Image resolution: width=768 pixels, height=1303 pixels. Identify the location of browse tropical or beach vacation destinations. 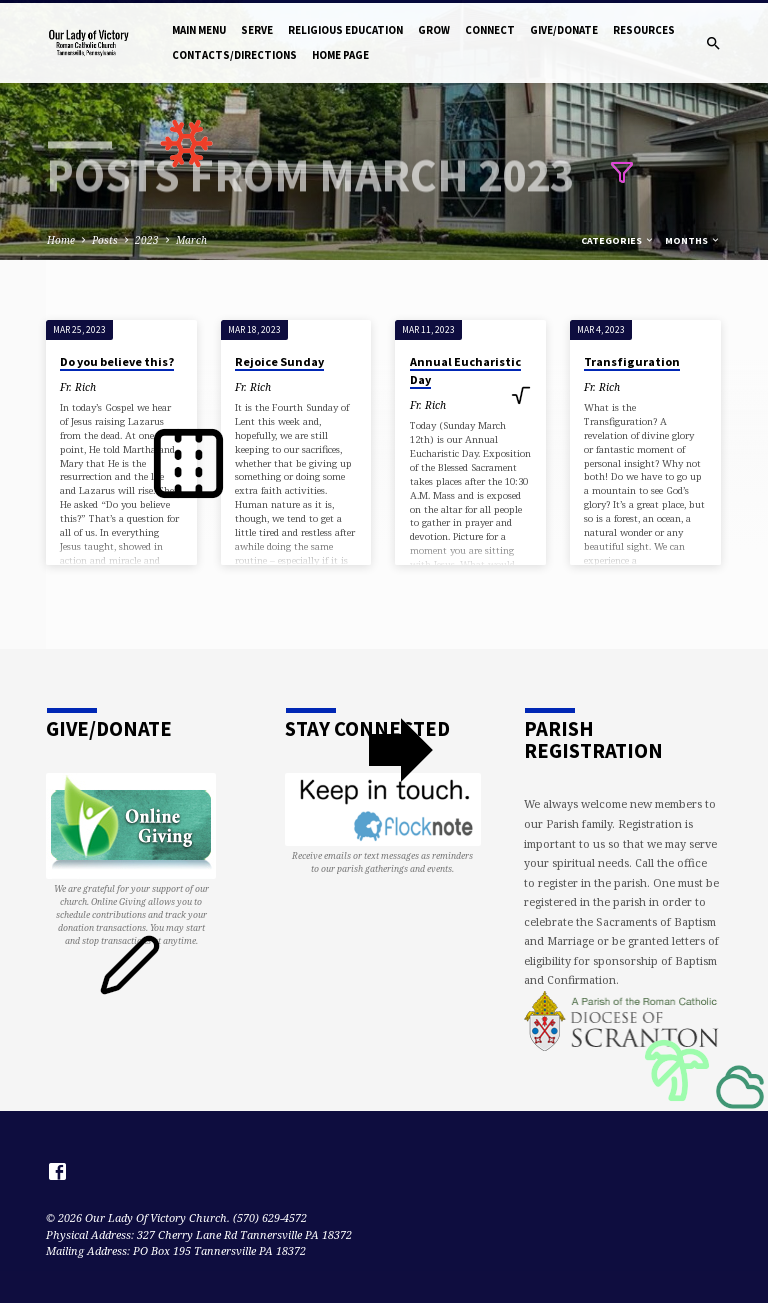
(677, 1069).